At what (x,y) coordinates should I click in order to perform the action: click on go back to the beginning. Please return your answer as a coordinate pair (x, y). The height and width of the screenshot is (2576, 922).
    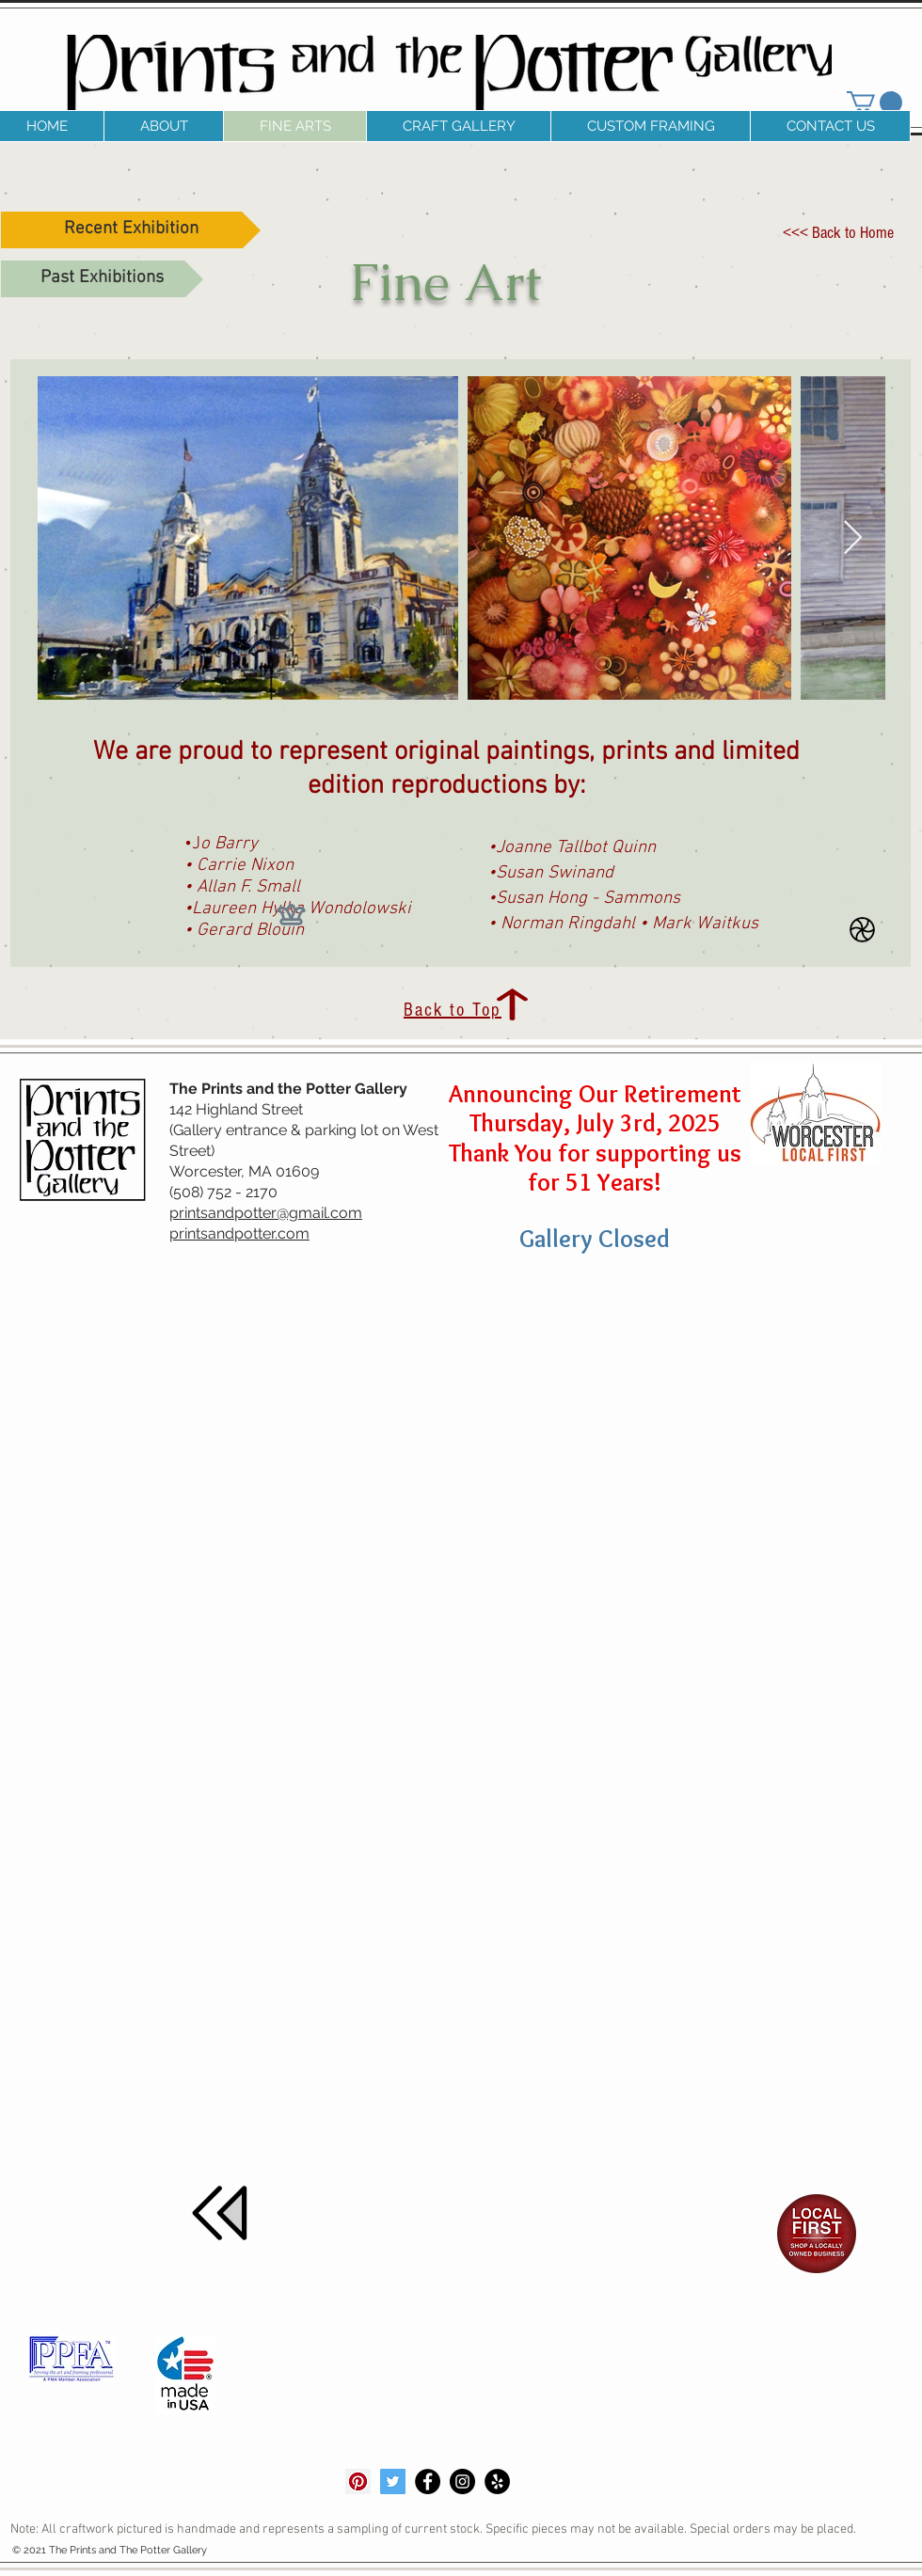
    Looking at the image, I should click on (222, 2213).